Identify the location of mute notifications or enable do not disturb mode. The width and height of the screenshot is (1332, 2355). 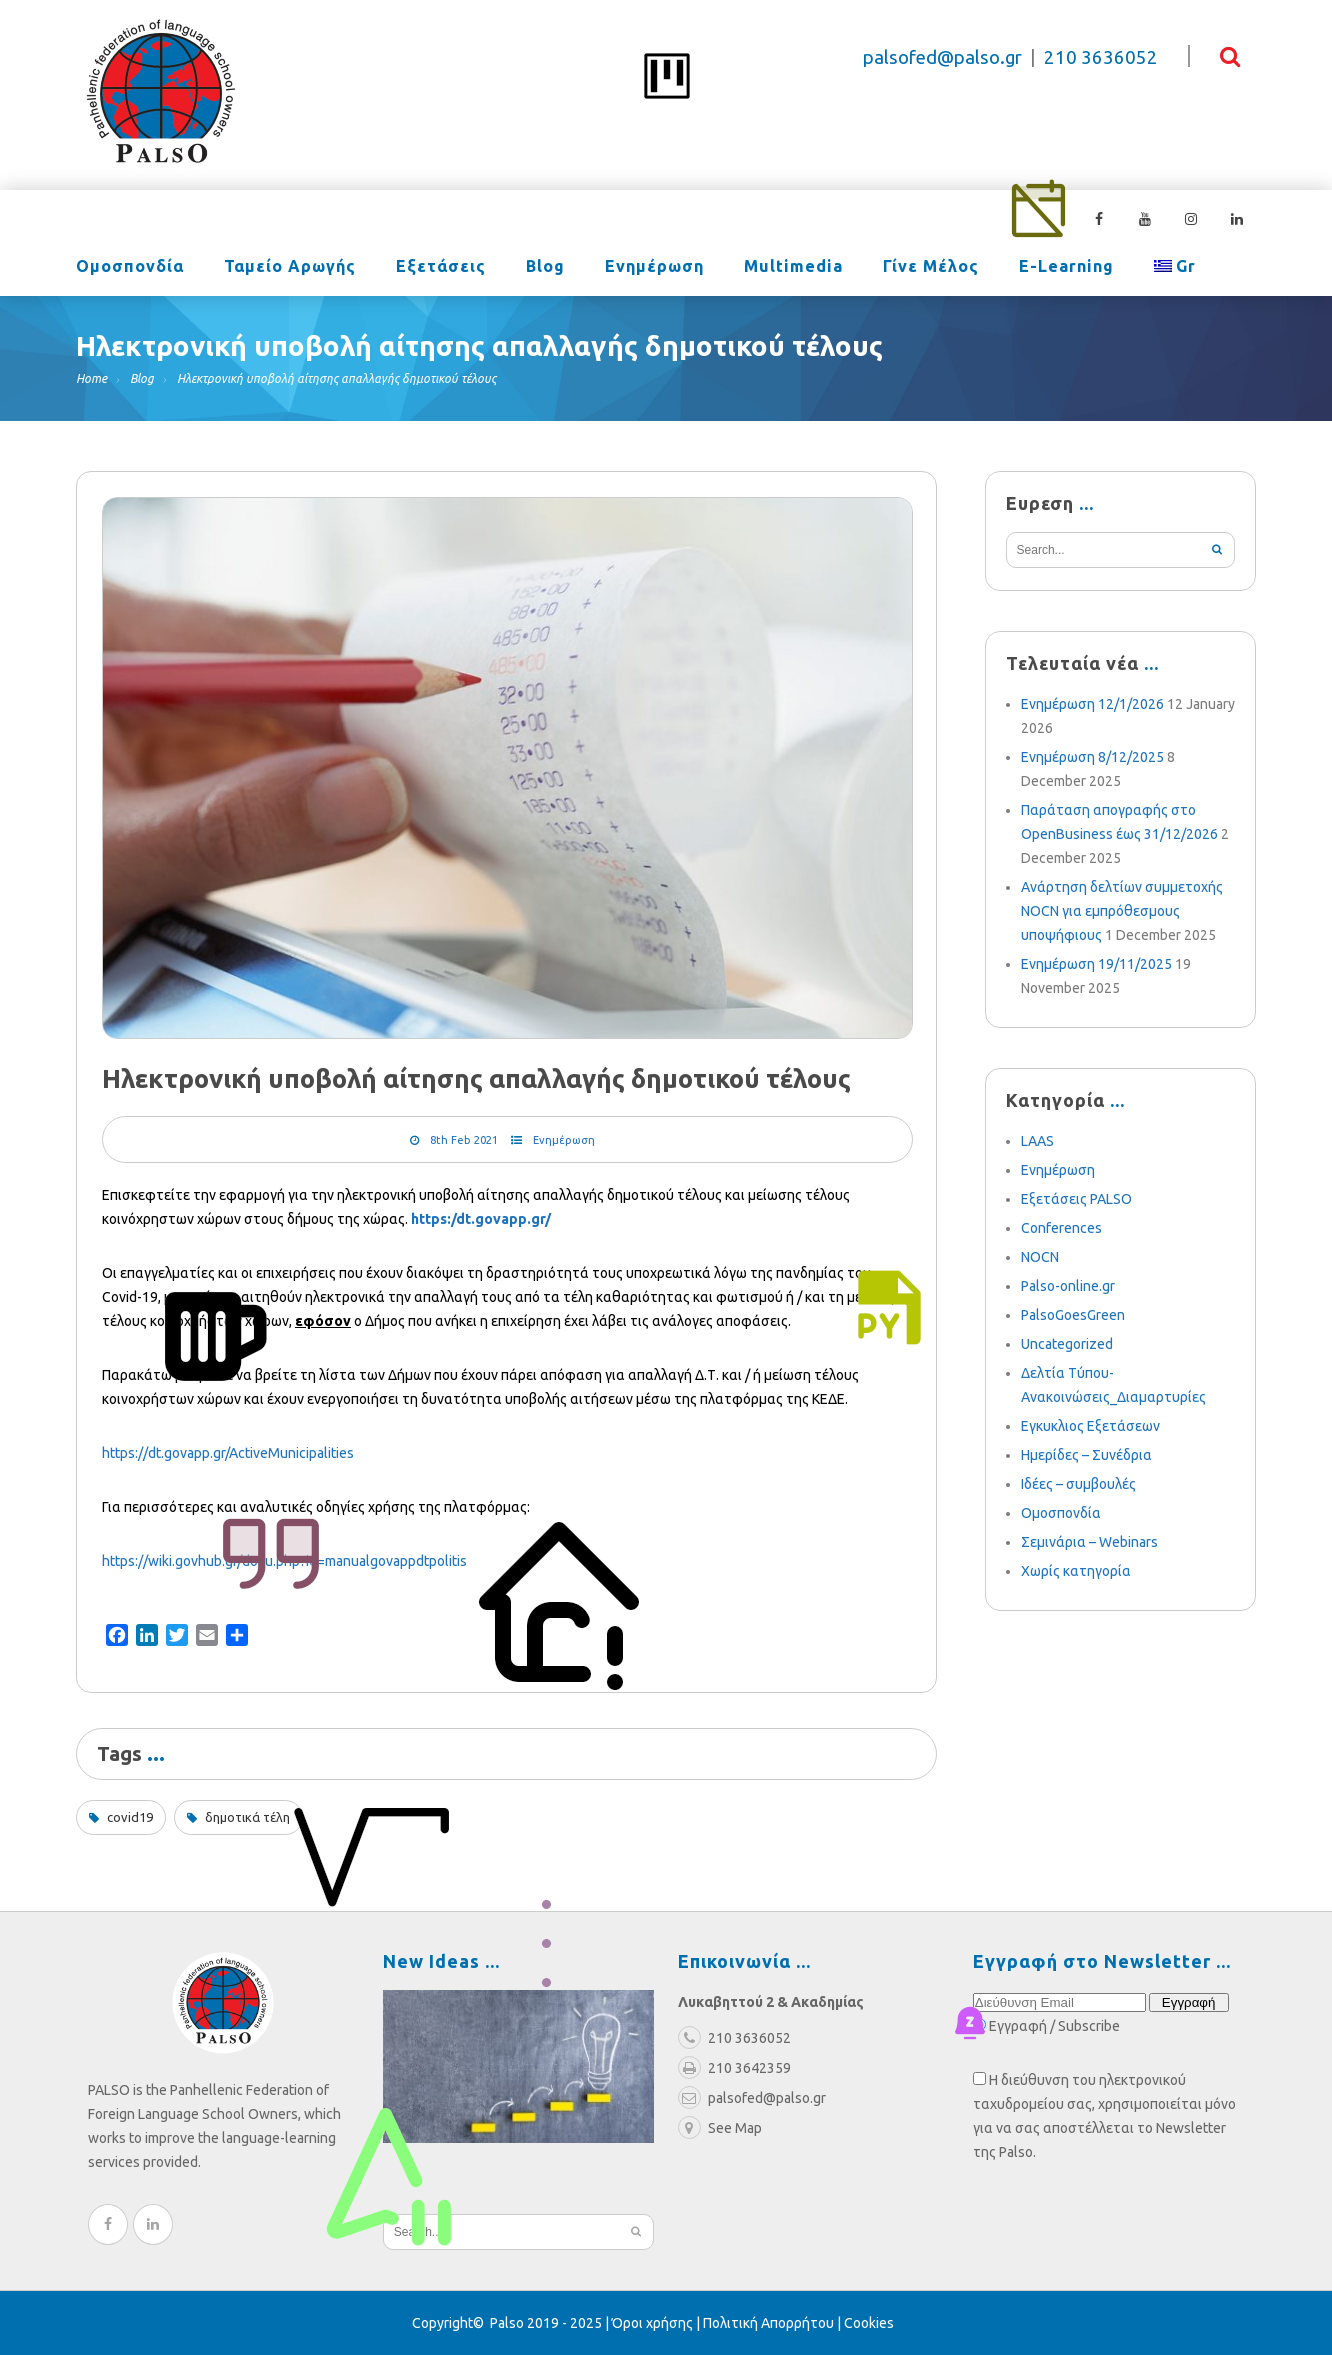
(970, 2023).